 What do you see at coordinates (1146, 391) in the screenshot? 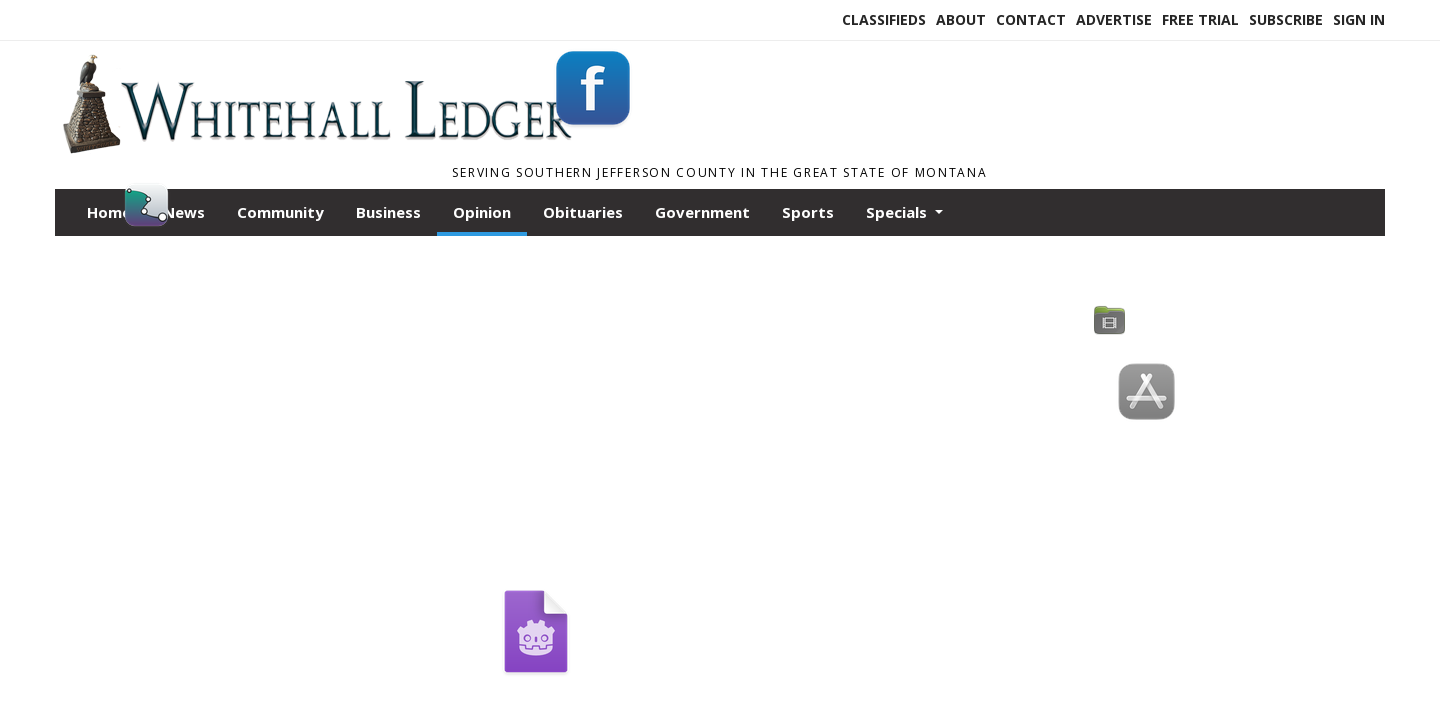
I see `open the App Store to browse and download apps` at bounding box center [1146, 391].